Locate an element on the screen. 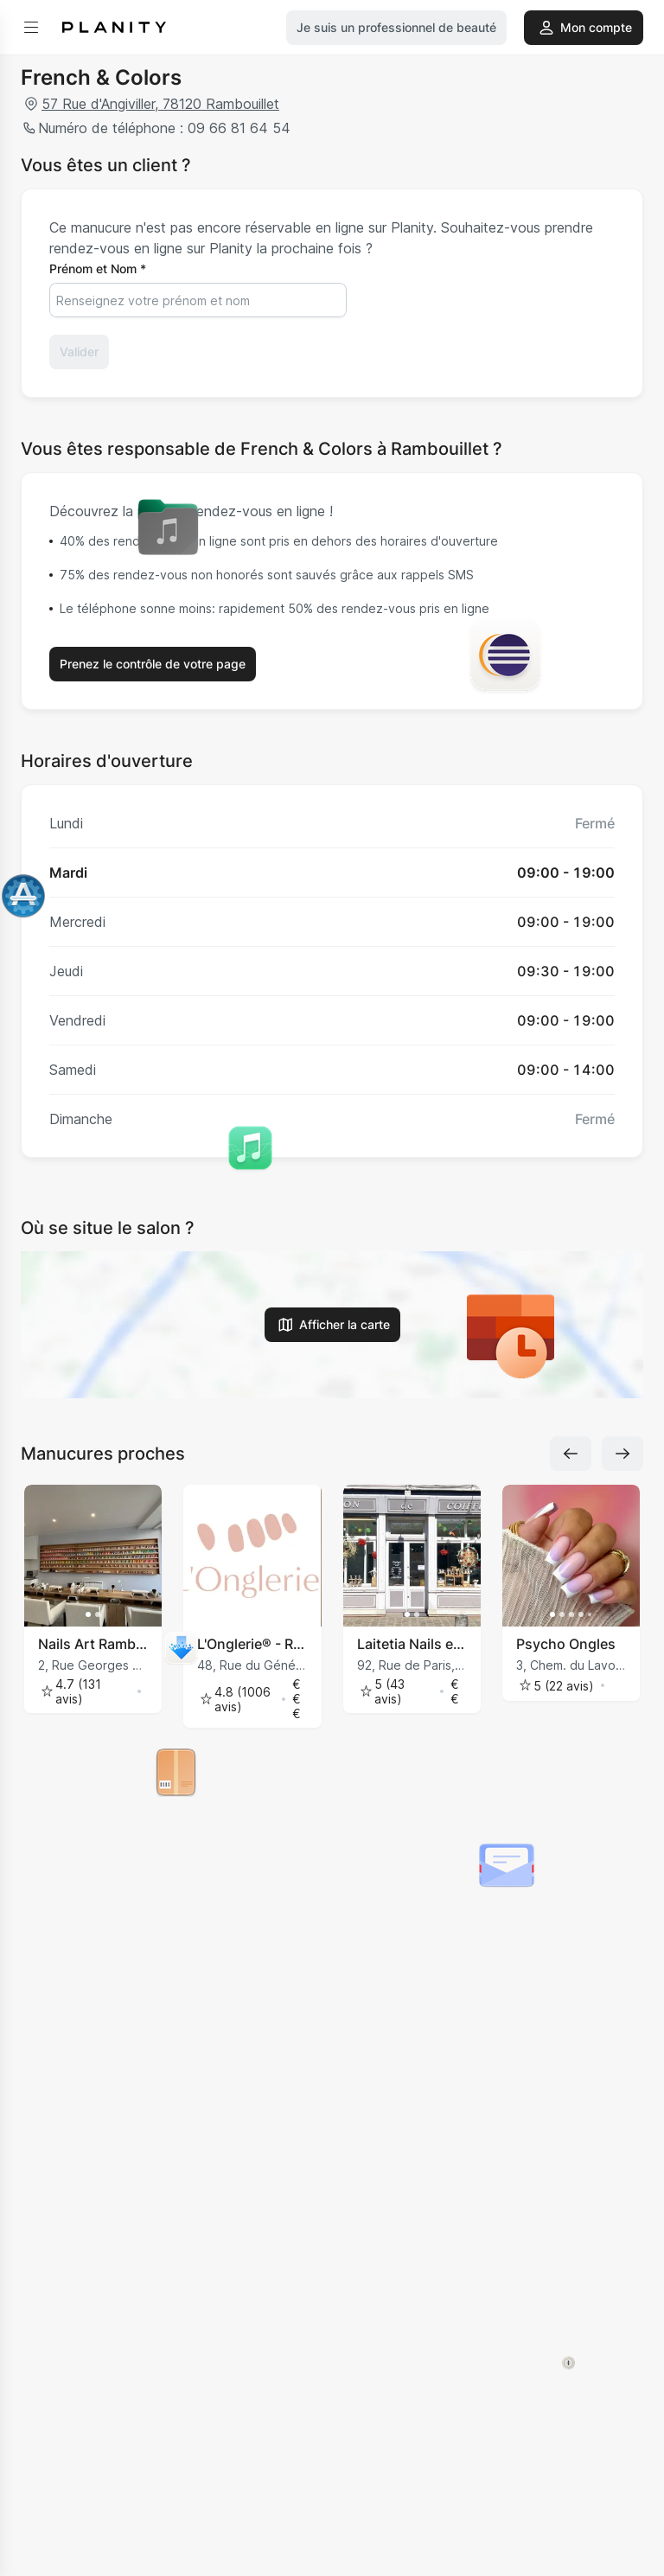  open the mail application is located at coordinates (507, 1865).